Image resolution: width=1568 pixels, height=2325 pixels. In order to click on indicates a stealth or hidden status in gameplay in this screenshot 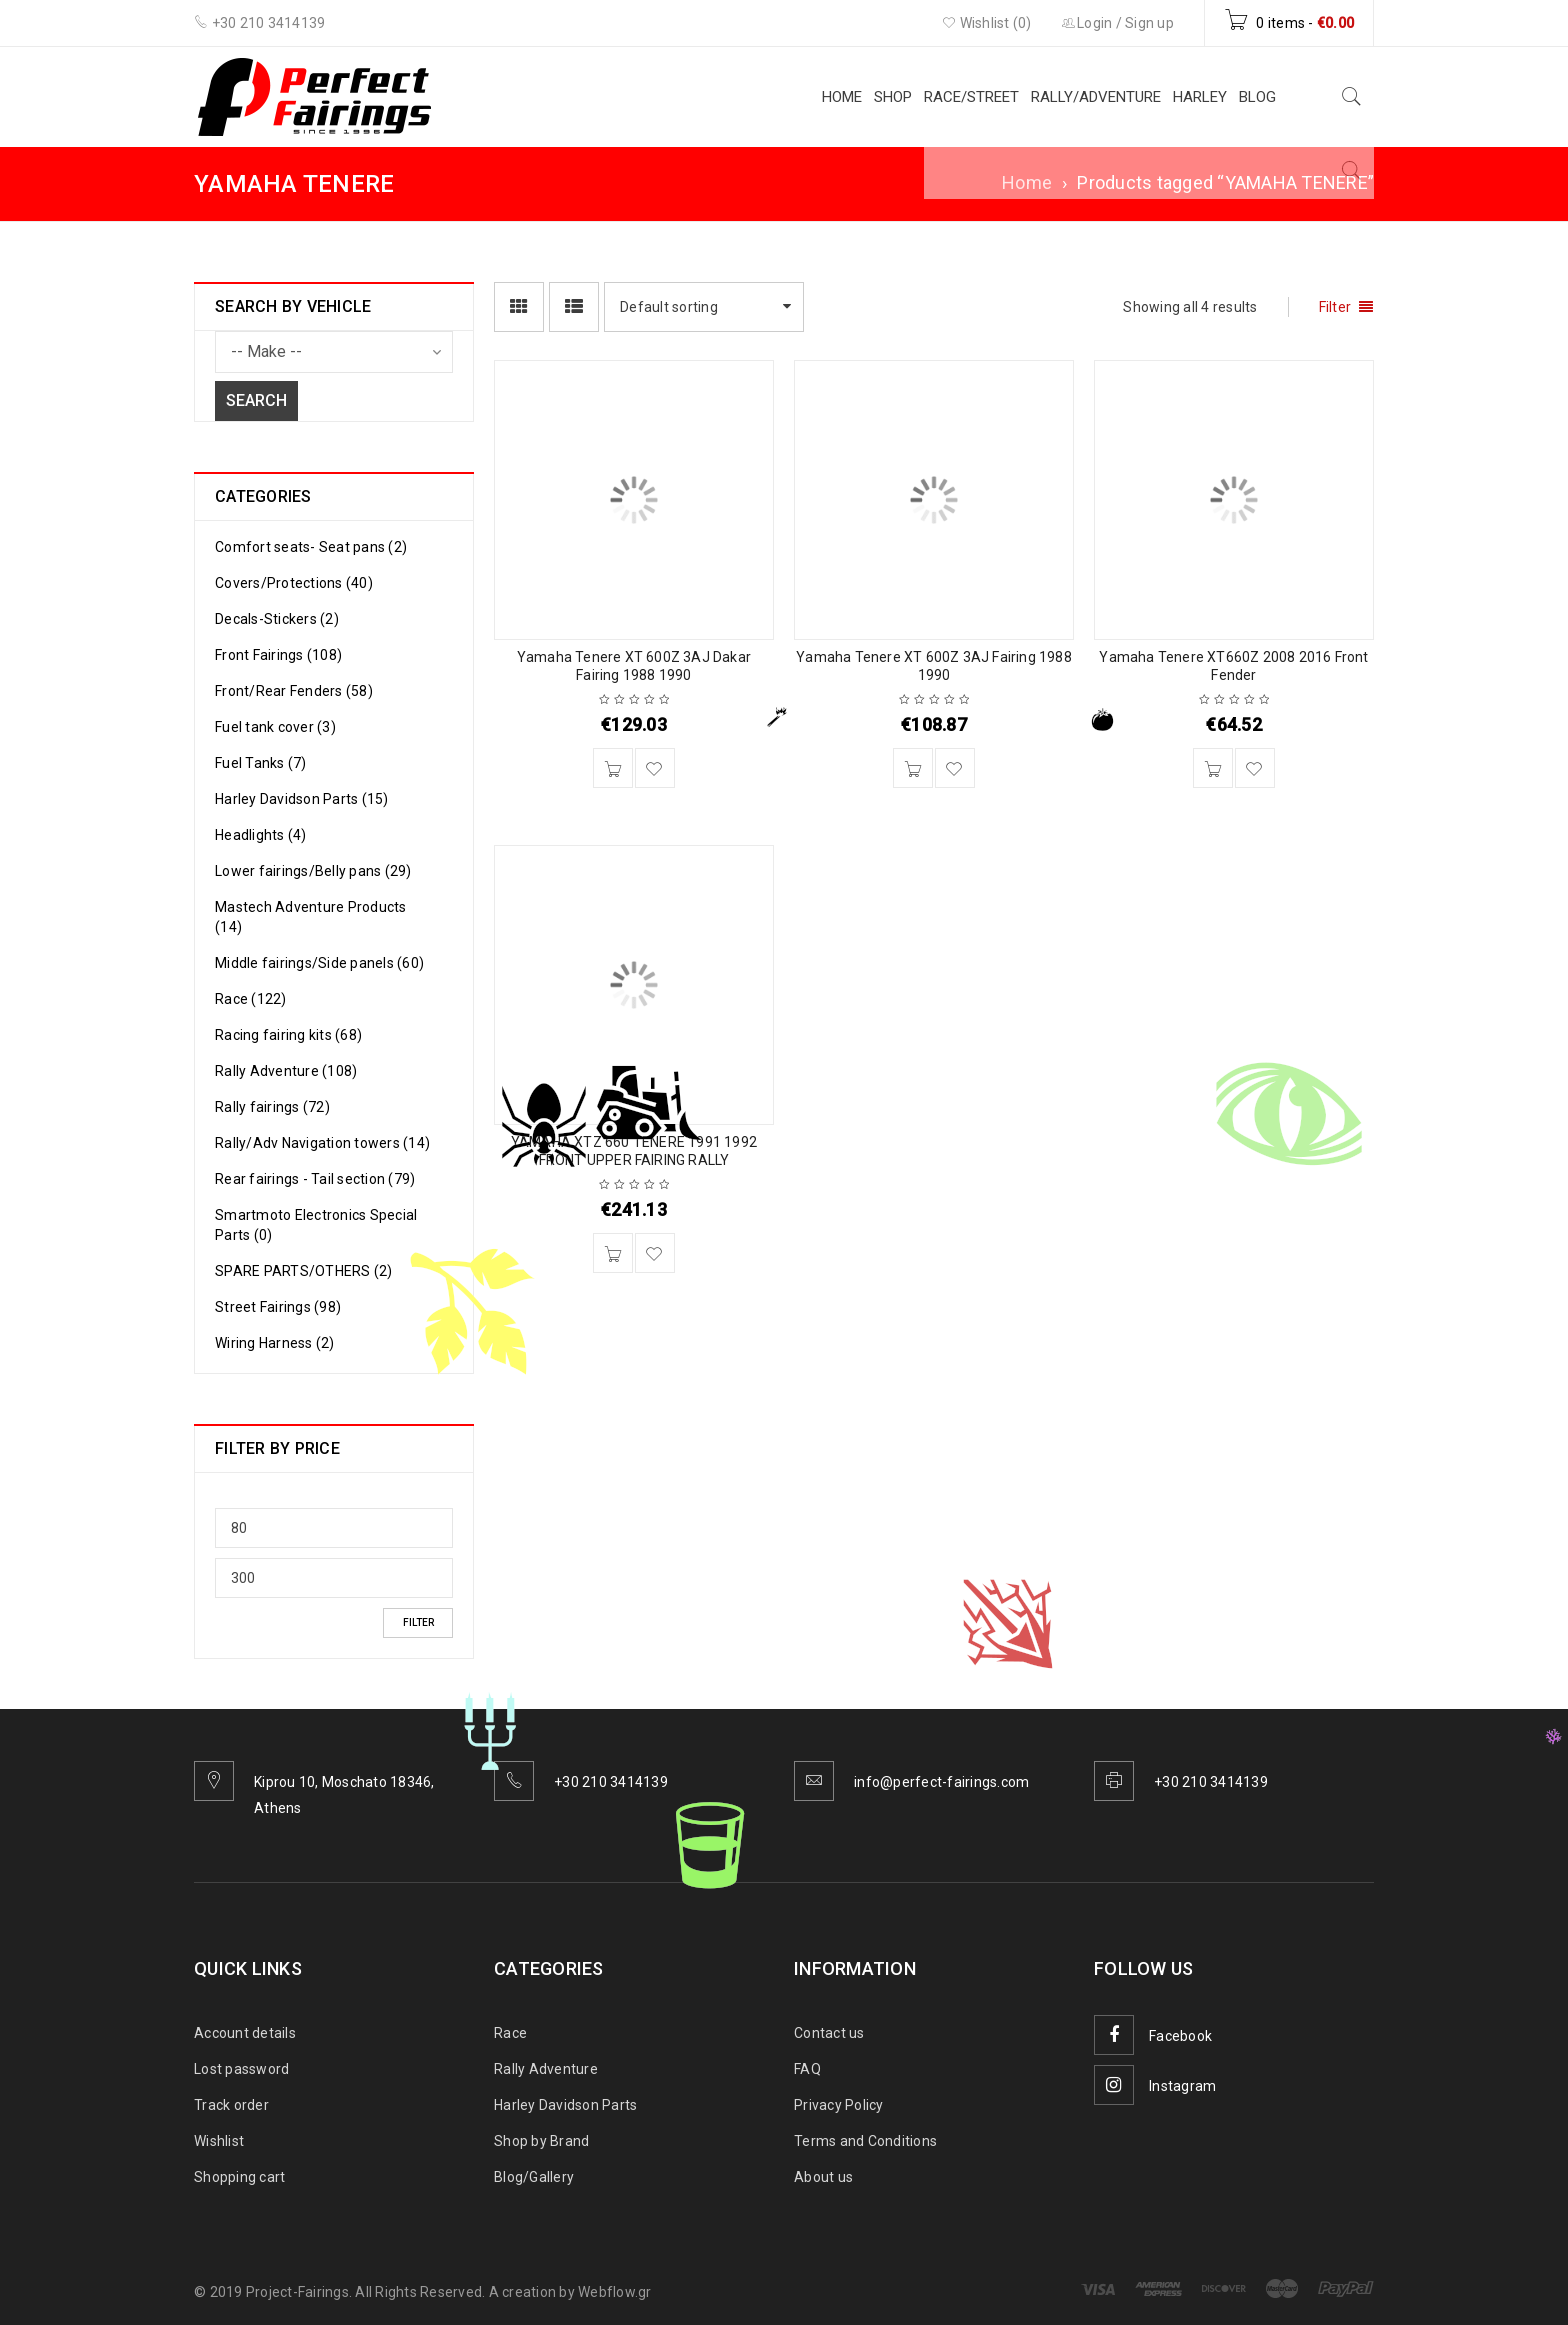, I will do `click(1288, 1113)`.